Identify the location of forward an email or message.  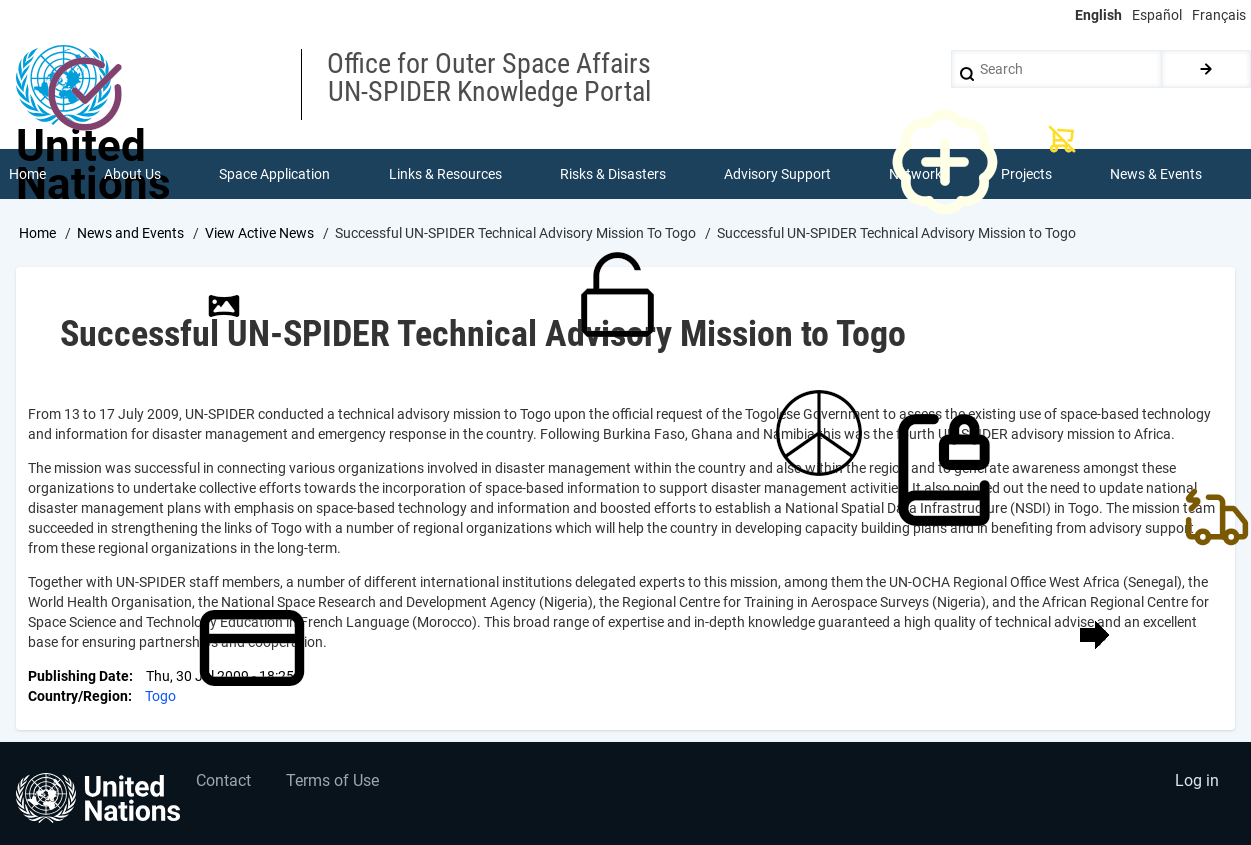
(1095, 635).